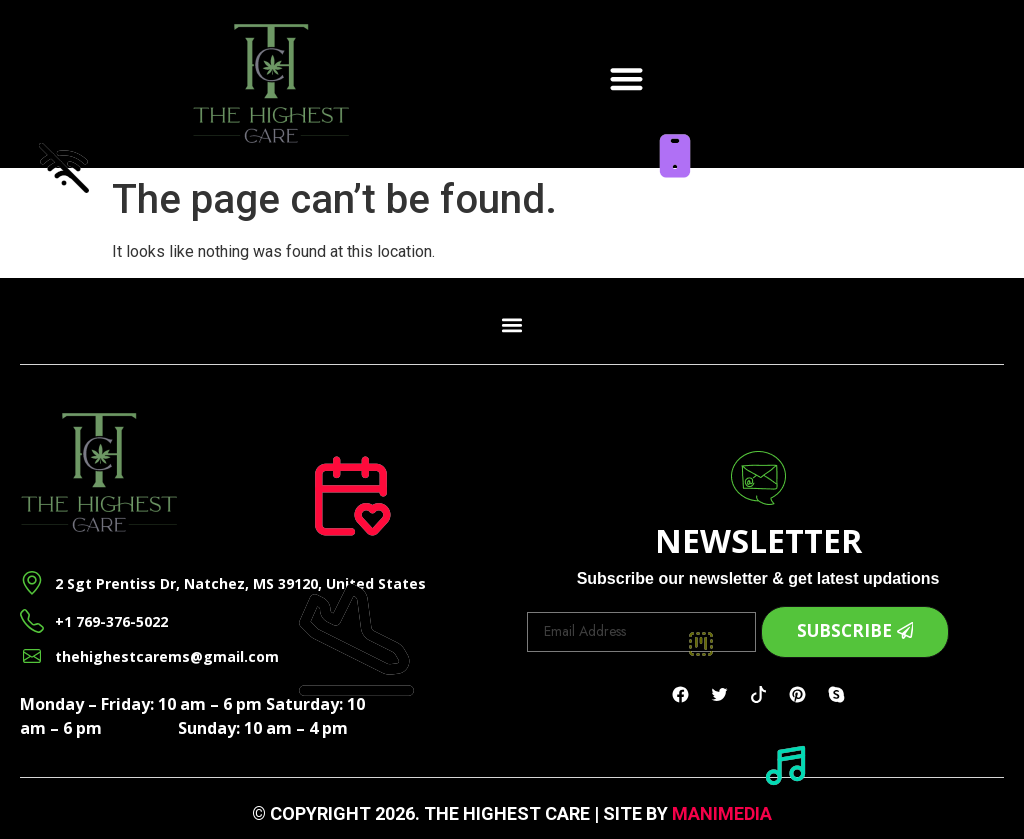  I want to click on view favorite or liked events, so click(351, 496).